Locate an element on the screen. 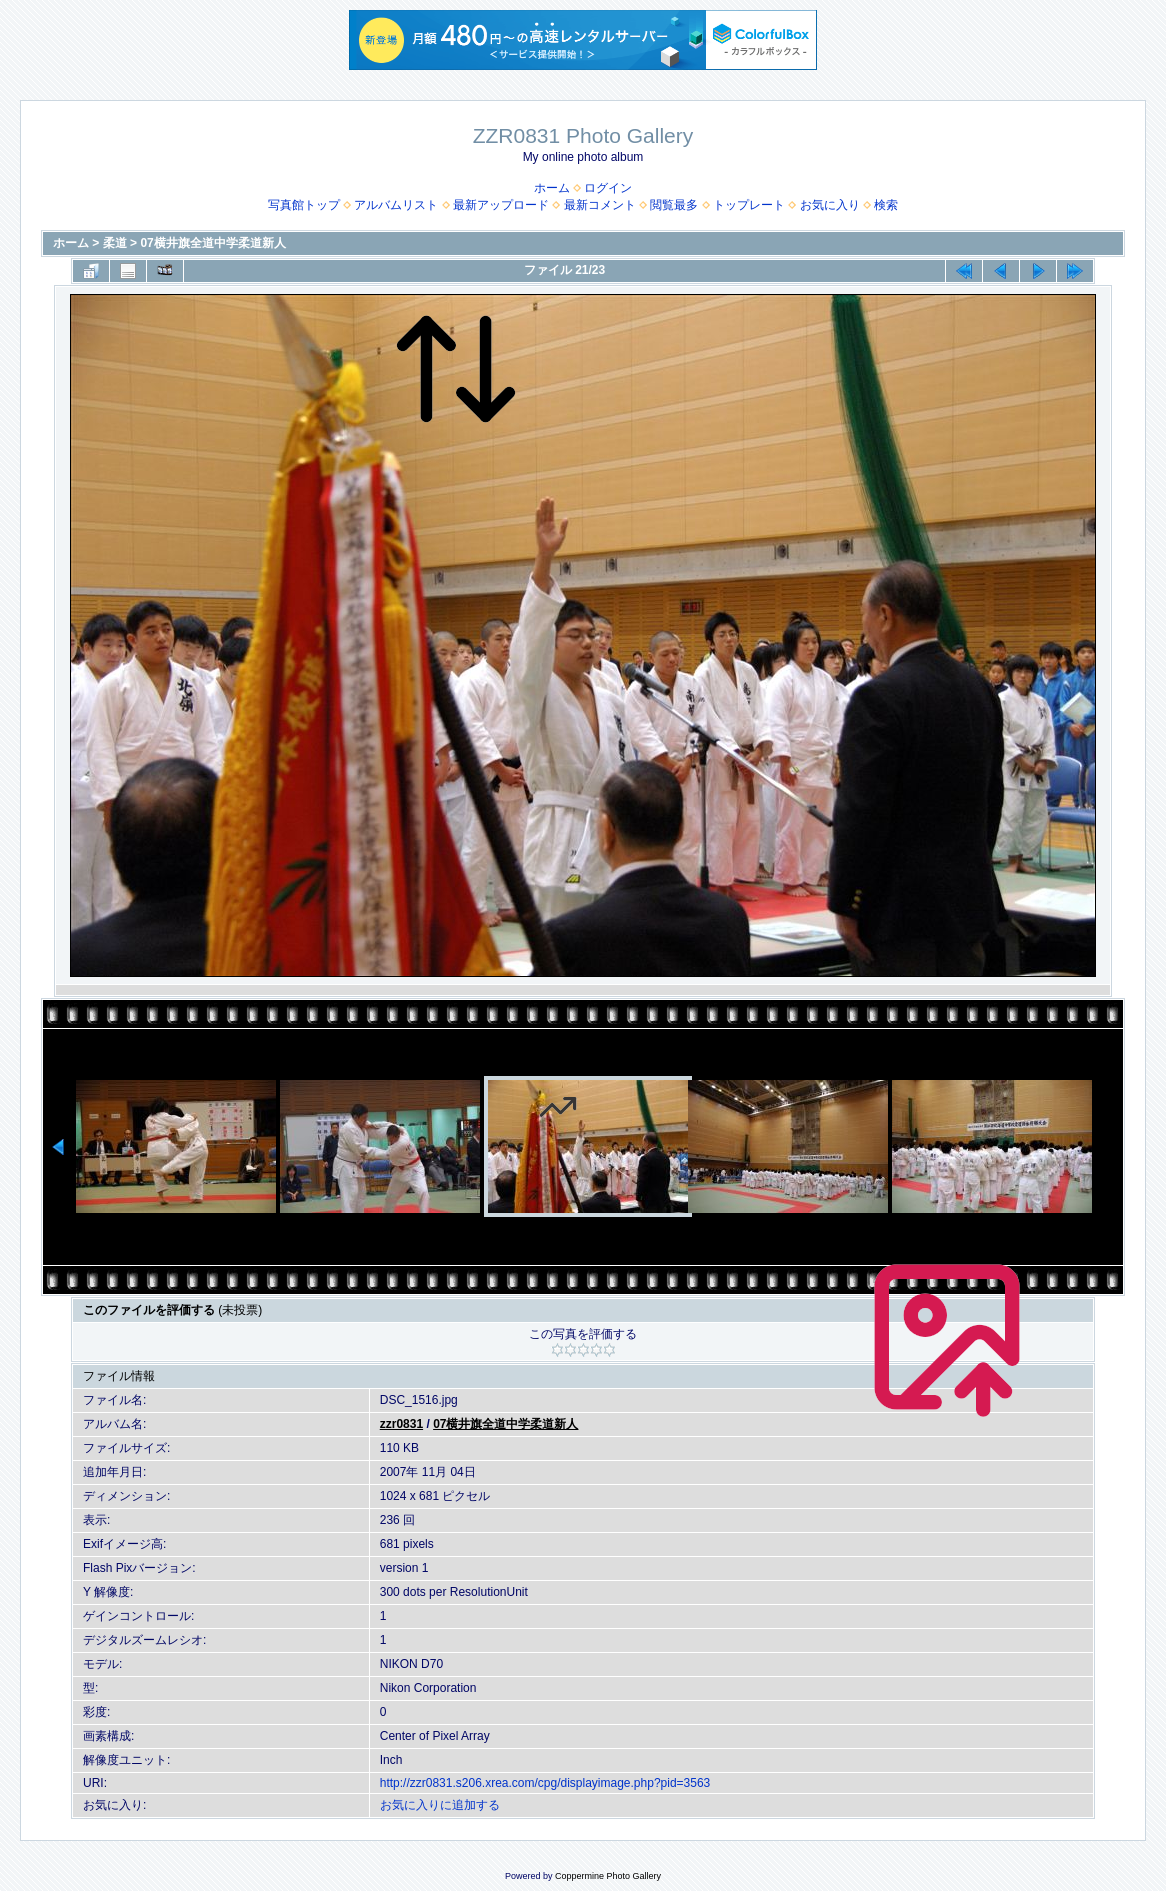 The height and width of the screenshot is (1891, 1166). view trending or popular content is located at coordinates (558, 1107).